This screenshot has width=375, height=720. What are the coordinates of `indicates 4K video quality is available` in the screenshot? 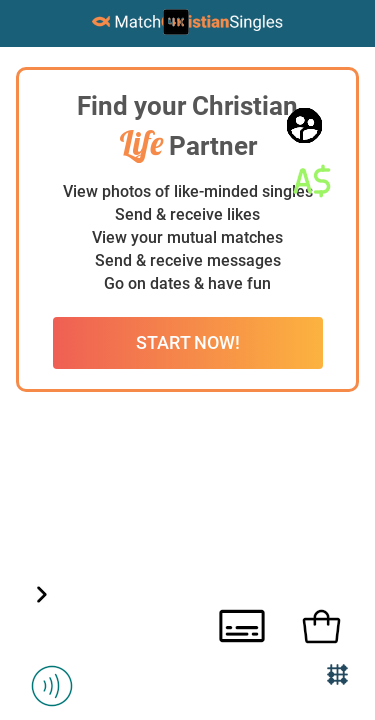 It's located at (176, 22).